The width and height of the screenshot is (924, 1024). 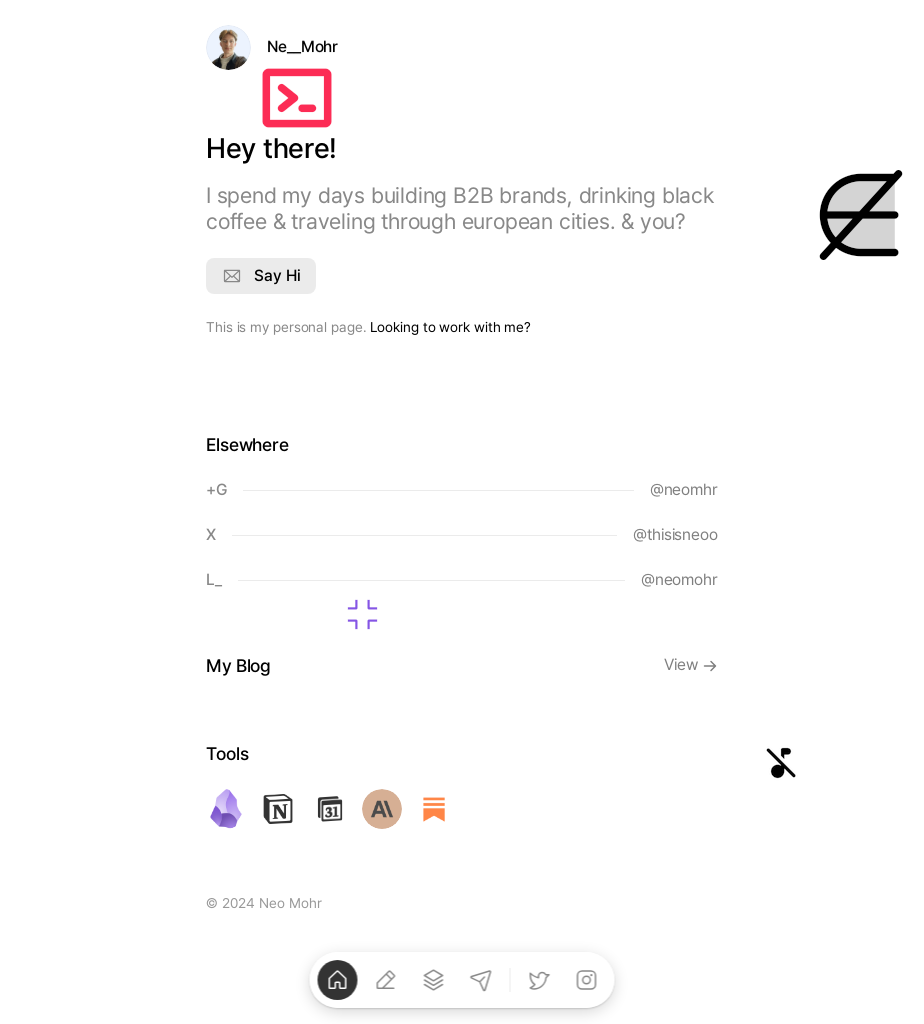 What do you see at coordinates (861, 215) in the screenshot?
I see `indicates an item is not a member of a set` at bounding box center [861, 215].